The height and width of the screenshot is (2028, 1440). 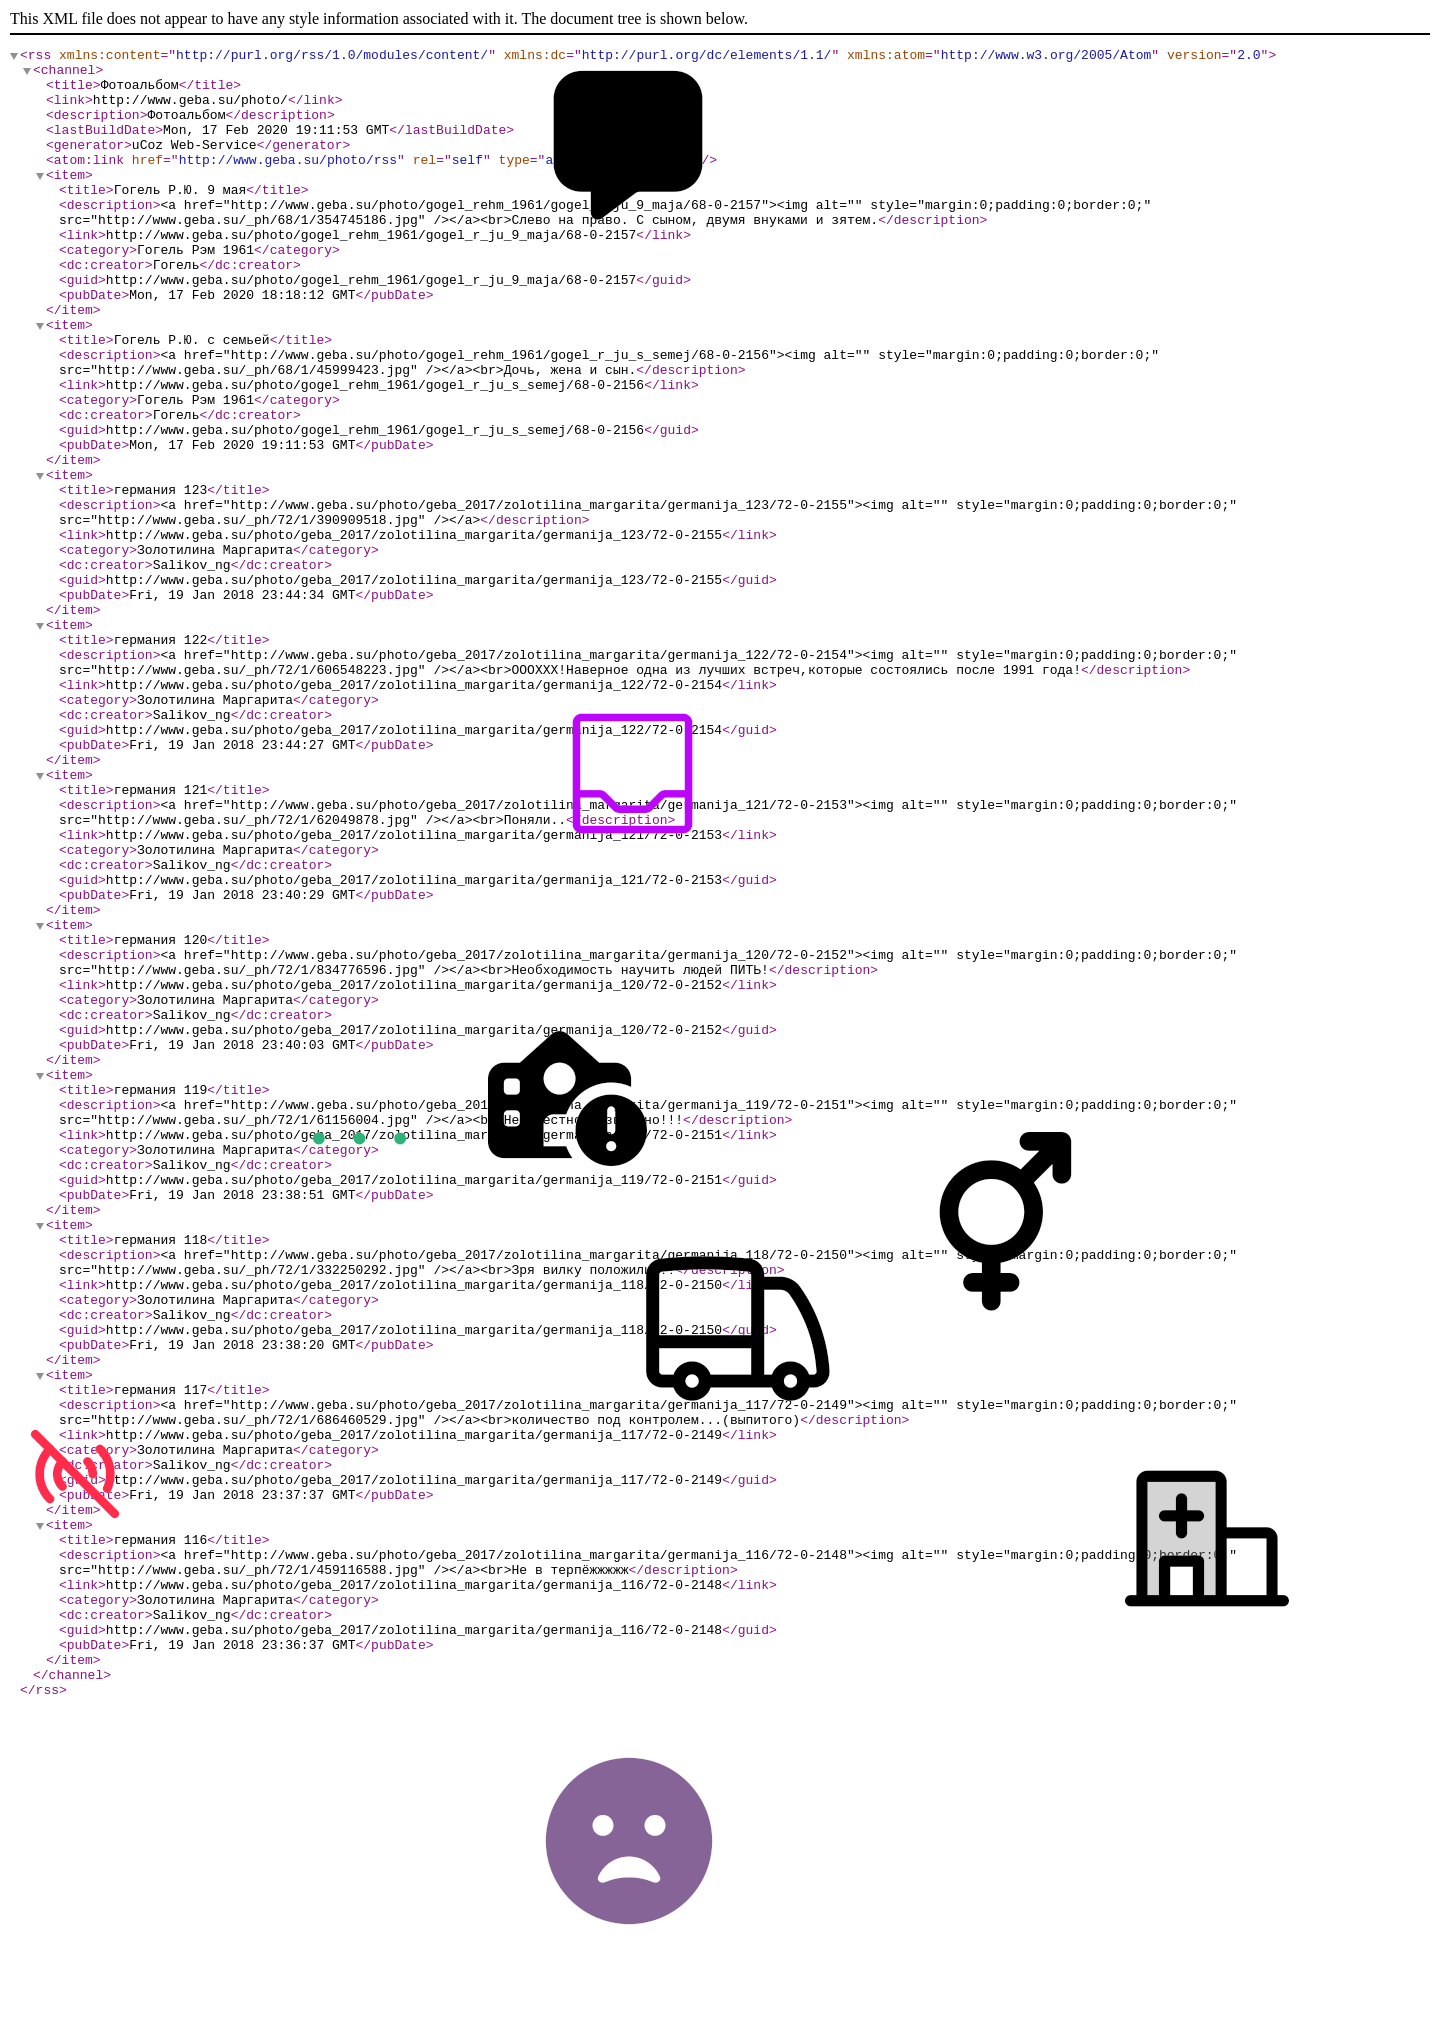 What do you see at coordinates (632, 773) in the screenshot?
I see `access your inbox or message tray` at bounding box center [632, 773].